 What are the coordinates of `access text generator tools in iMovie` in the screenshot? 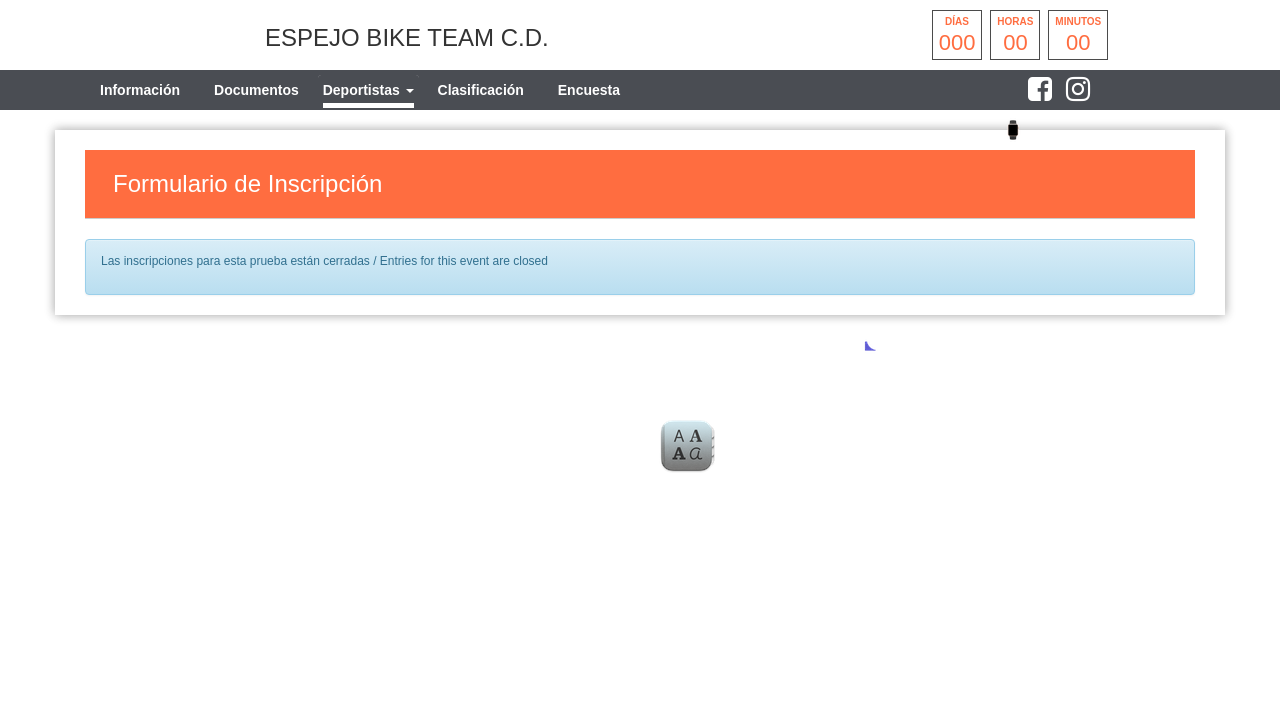 It's located at (877, 339).